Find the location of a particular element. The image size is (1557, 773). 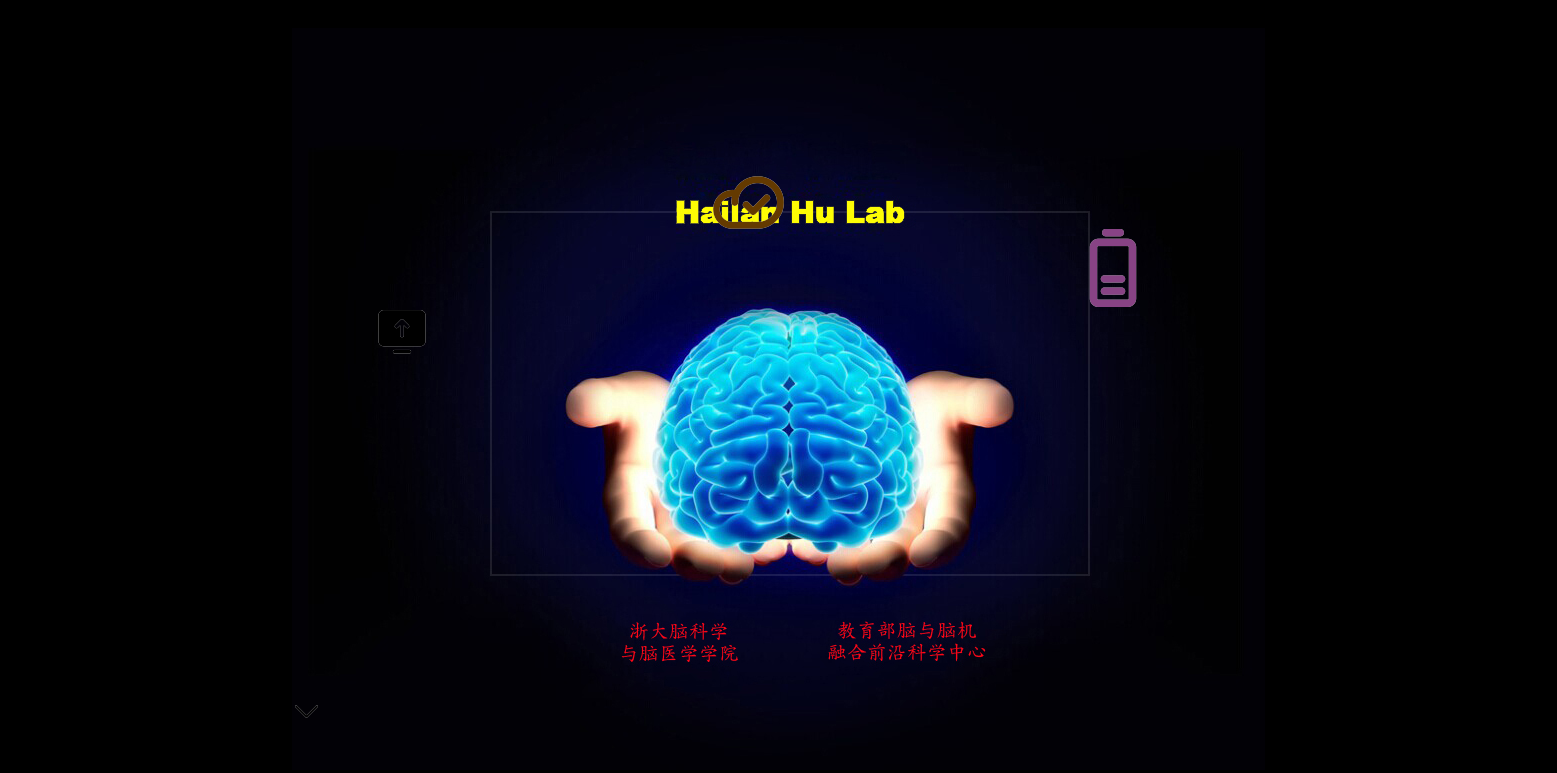

file successfully uploaded to cloud storage is located at coordinates (748, 202).